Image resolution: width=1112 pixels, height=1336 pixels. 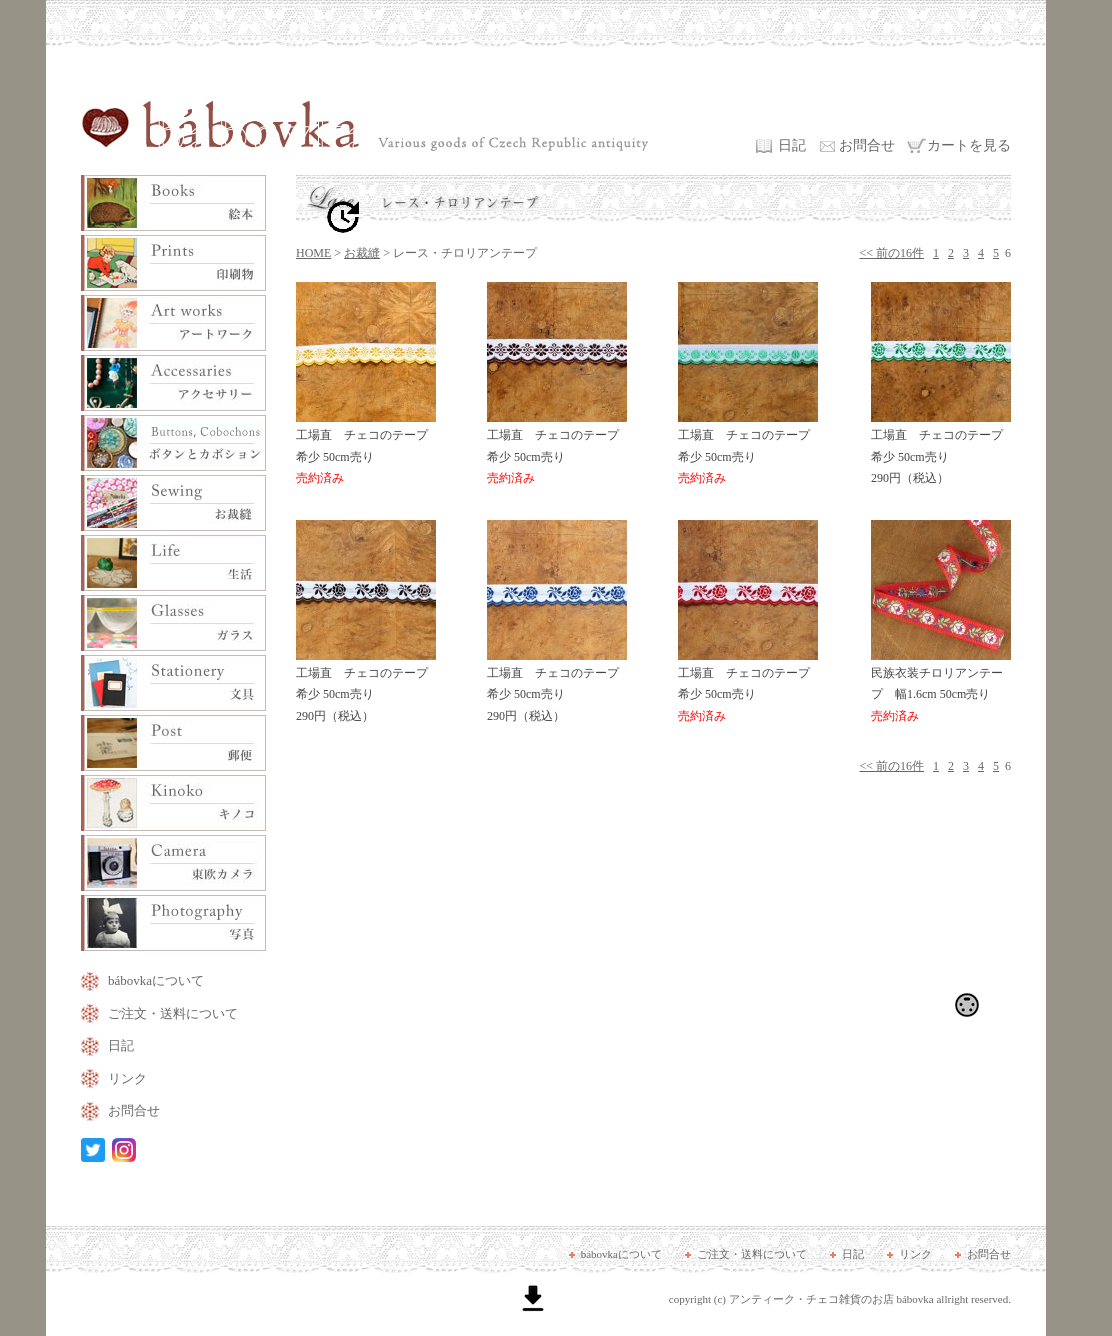 I want to click on check for updates, so click(x=343, y=217).